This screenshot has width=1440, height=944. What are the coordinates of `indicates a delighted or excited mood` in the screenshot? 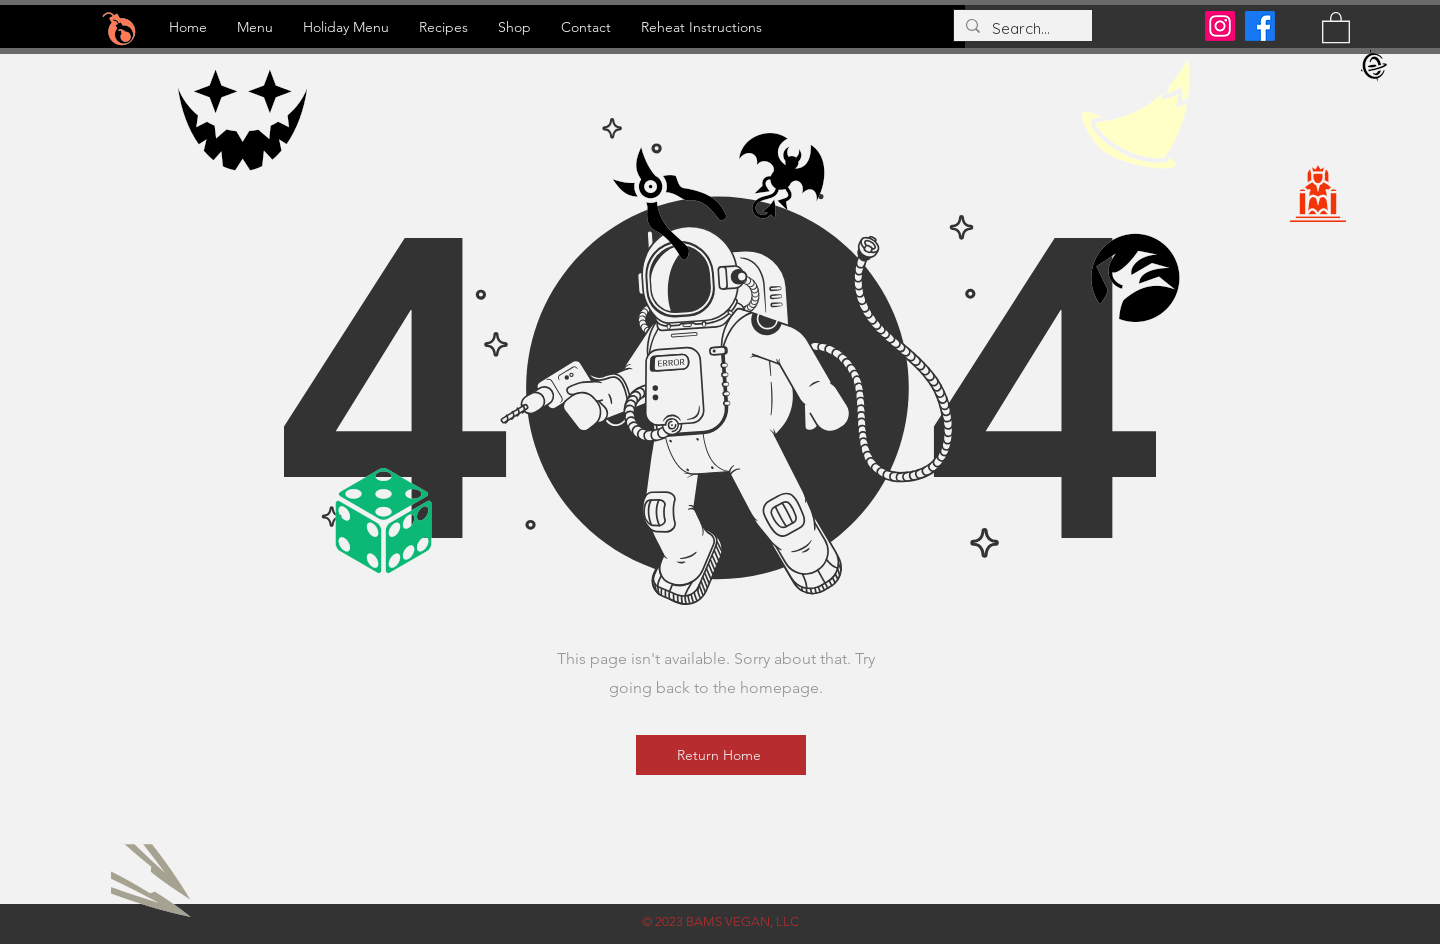 It's located at (242, 117).